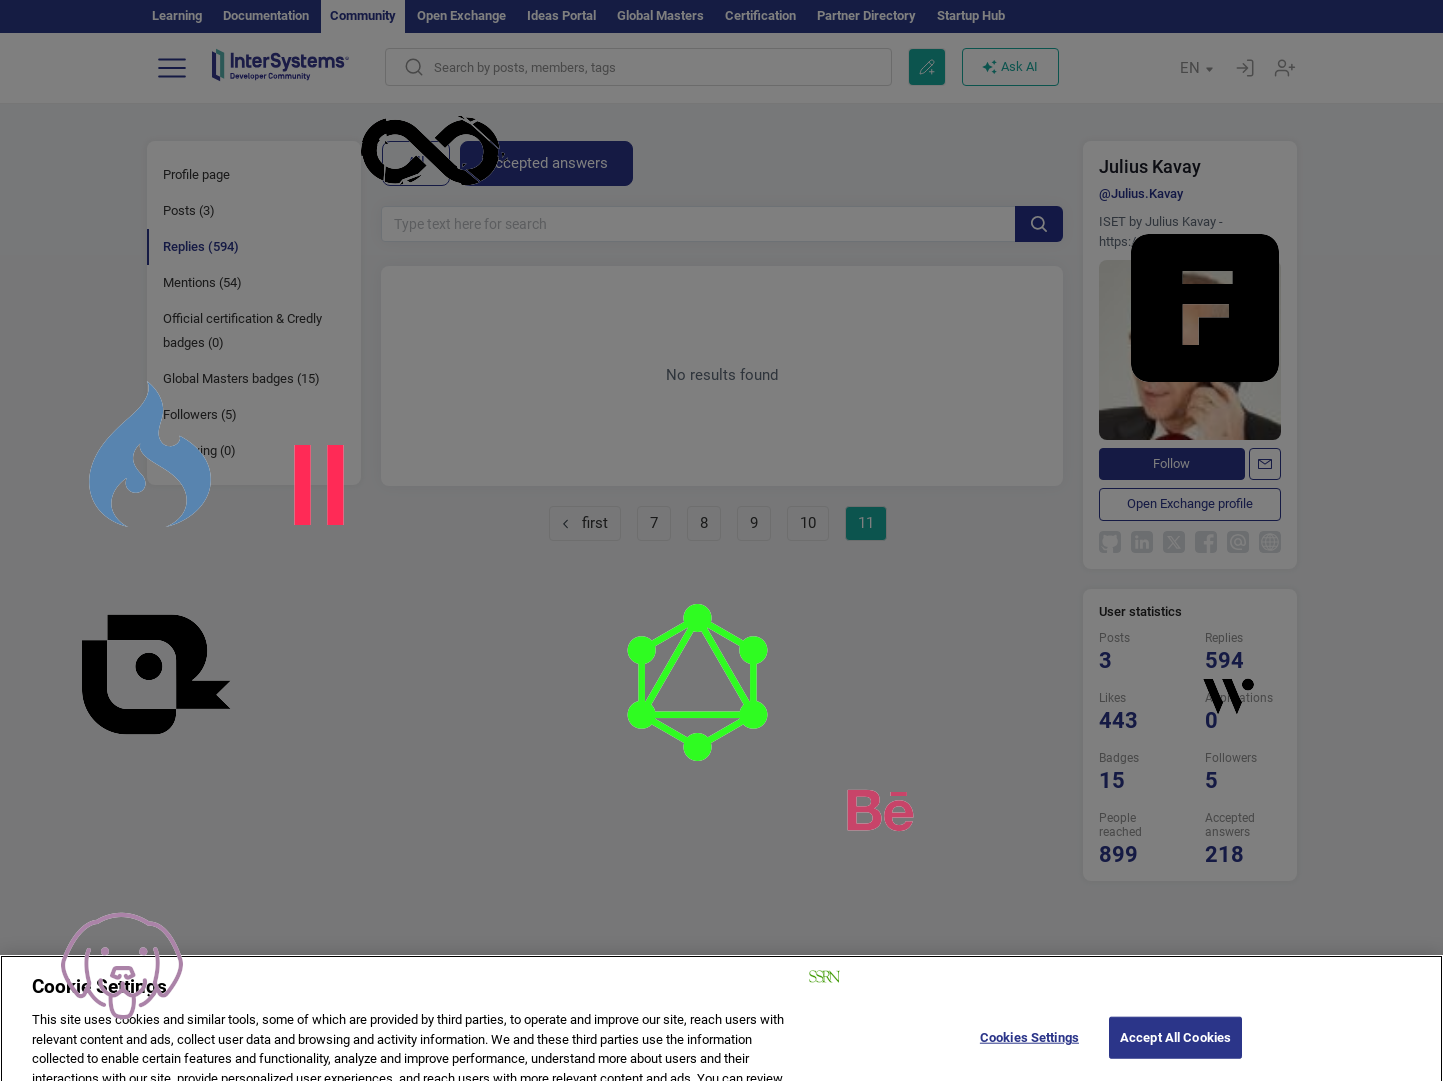 This screenshot has height=1081, width=1443. I want to click on graphql api or technology indicator, so click(697, 682).